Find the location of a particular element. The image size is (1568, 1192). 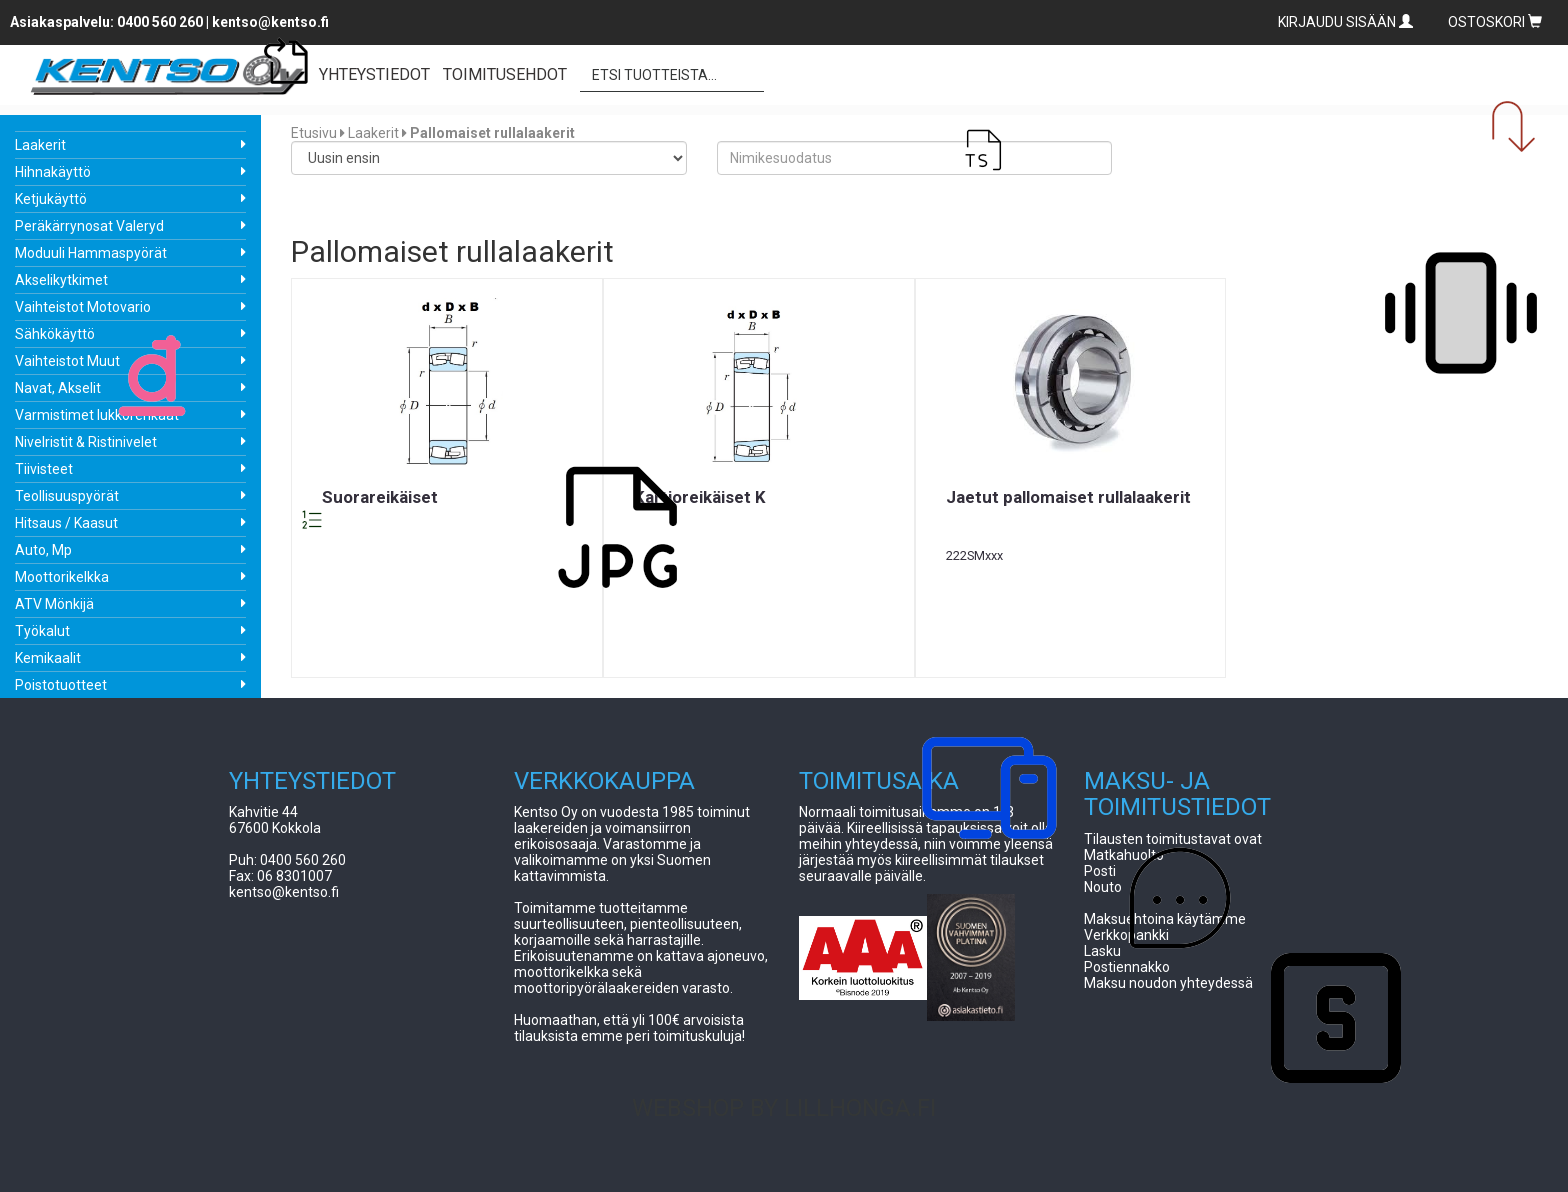

manage connected devices is located at coordinates (987, 788).